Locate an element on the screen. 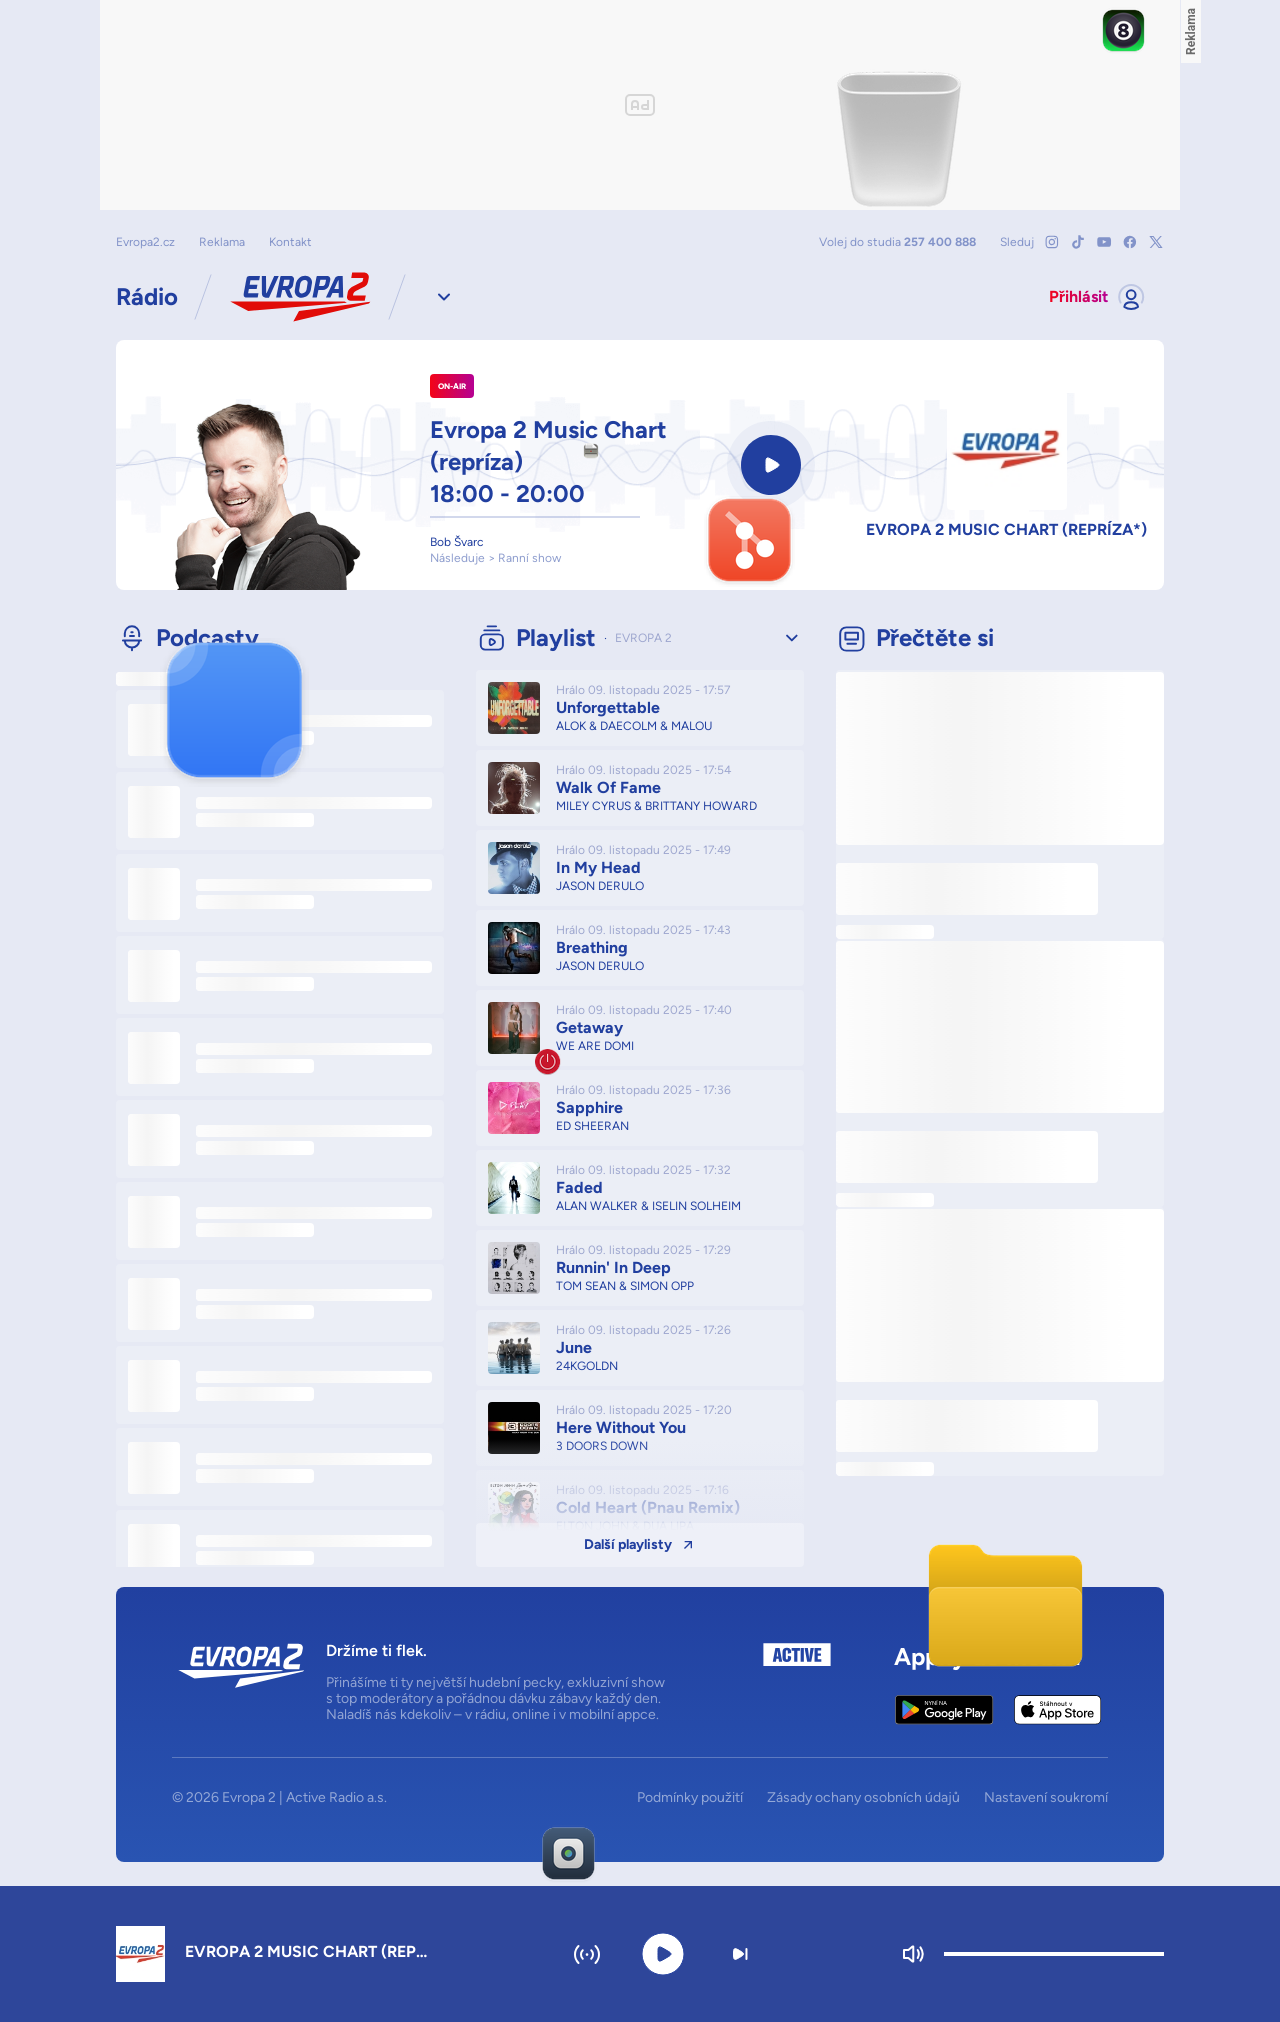 Image resolution: width=1280 pixels, height=2022 pixels. open raider app for document scanning is located at coordinates (591, 451).